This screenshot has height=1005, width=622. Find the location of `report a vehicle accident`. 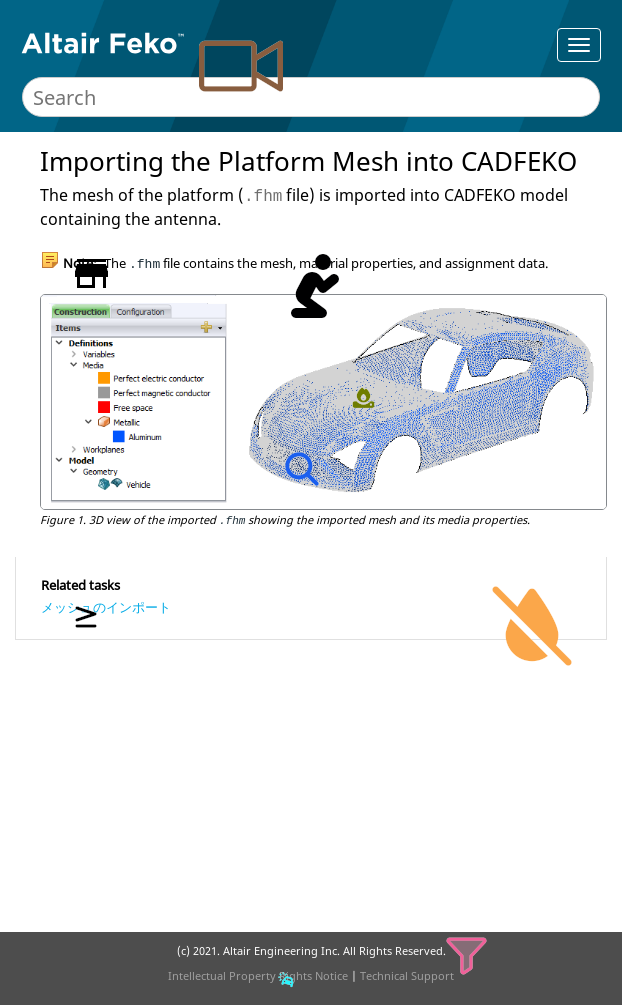

report a vehicle accident is located at coordinates (286, 980).